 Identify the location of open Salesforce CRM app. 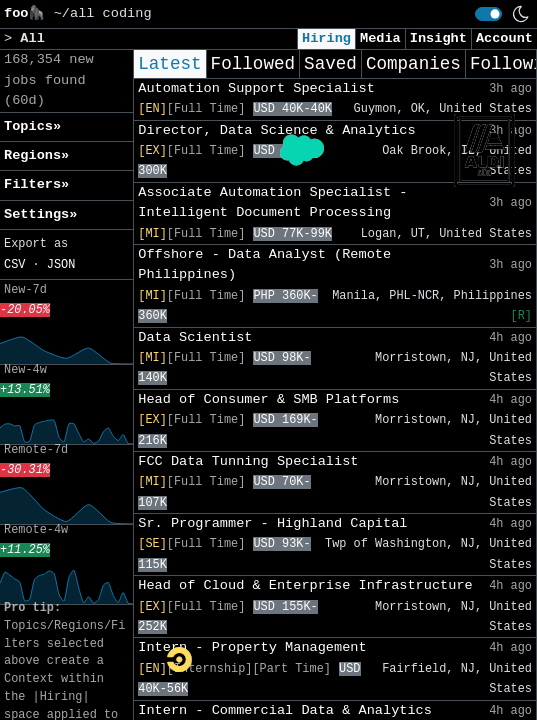
(302, 150).